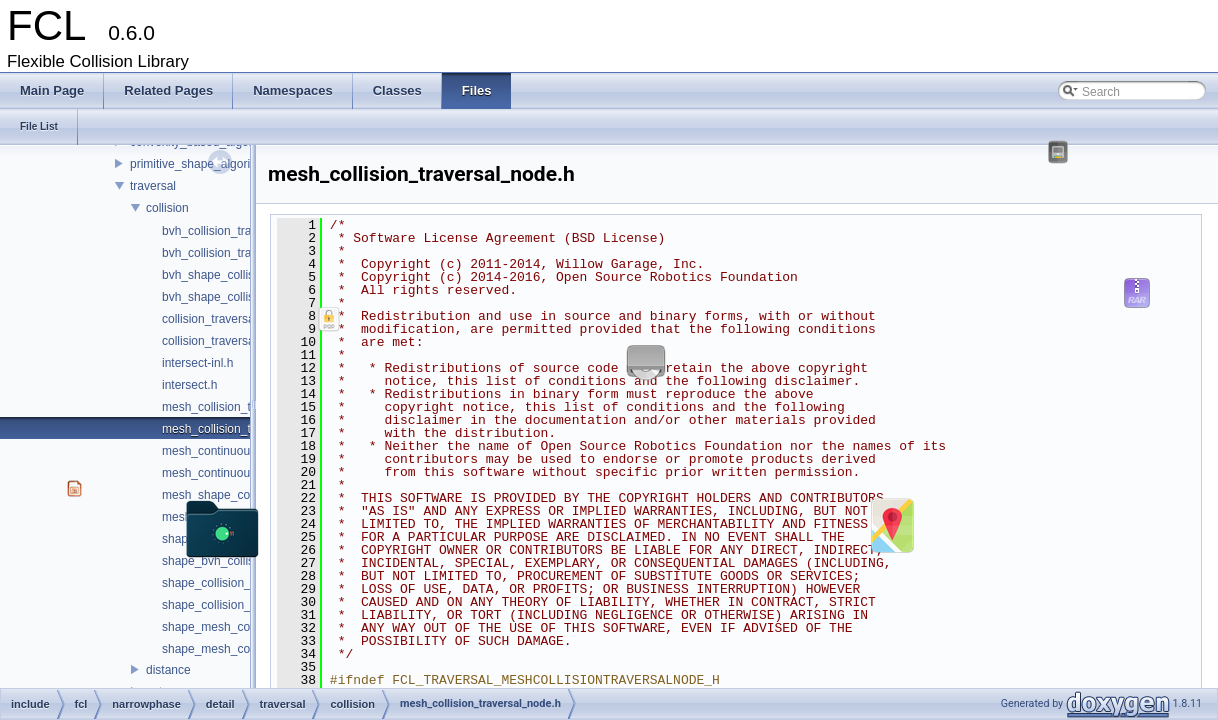 The height and width of the screenshot is (720, 1218). What do you see at coordinates (1137, 293) in the screenshot?
I see `a compressed RAR archive file` at bounding box center [1137, 293].